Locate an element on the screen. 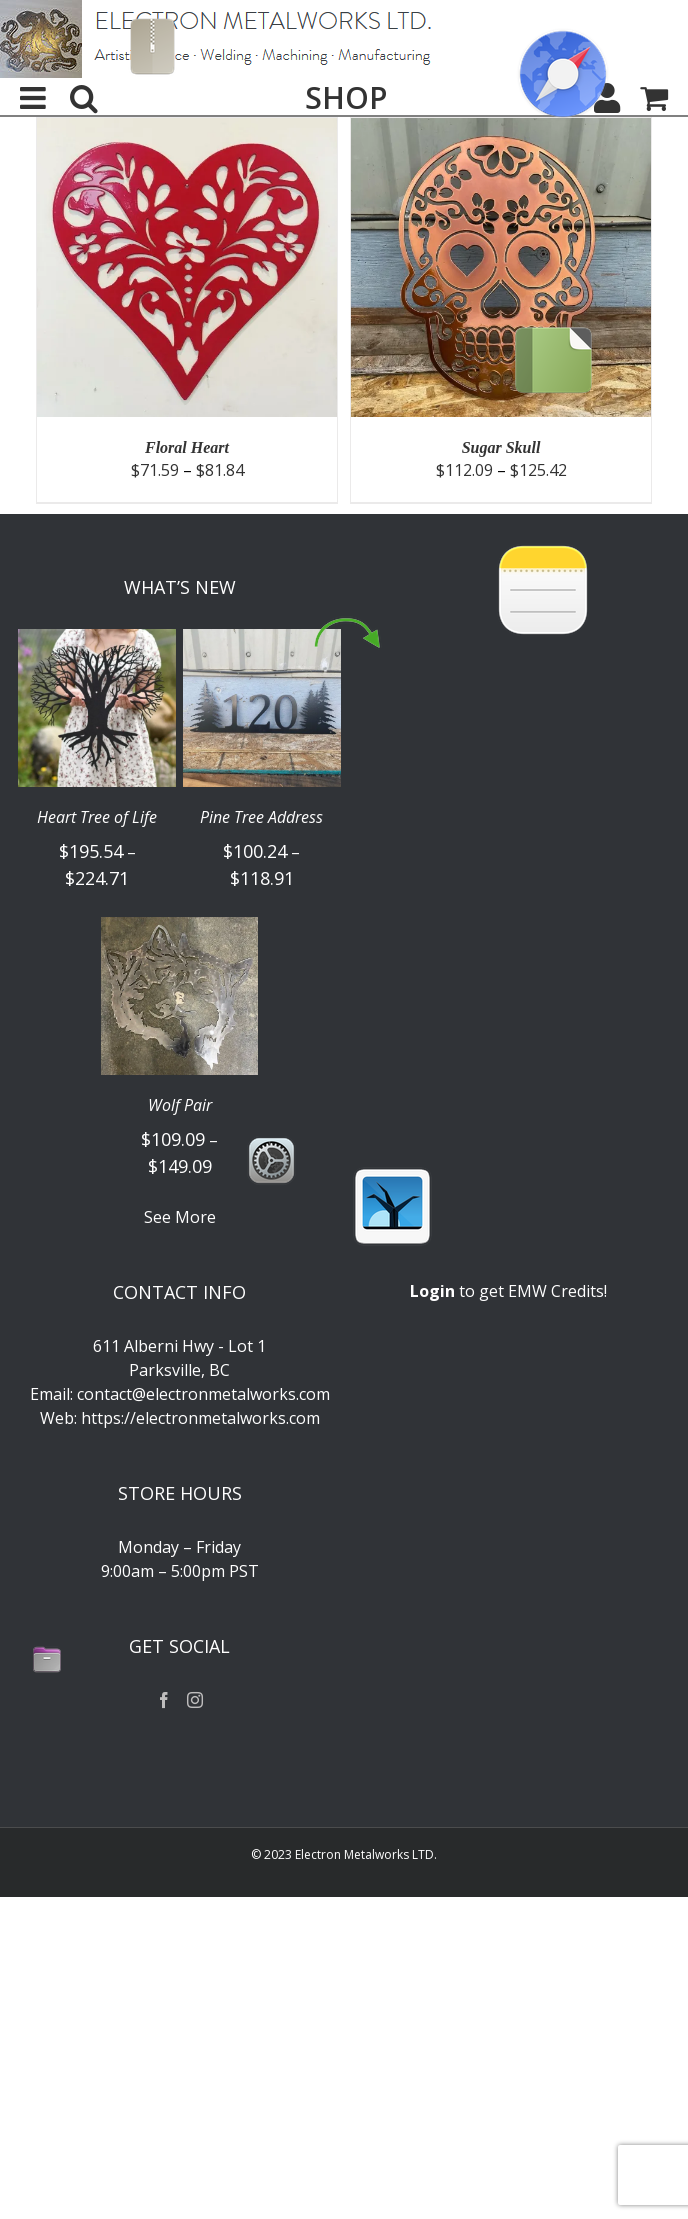 The height and width of the screenshot is (2219, 688). redo the last undone action is located at coordinates (347, 632).